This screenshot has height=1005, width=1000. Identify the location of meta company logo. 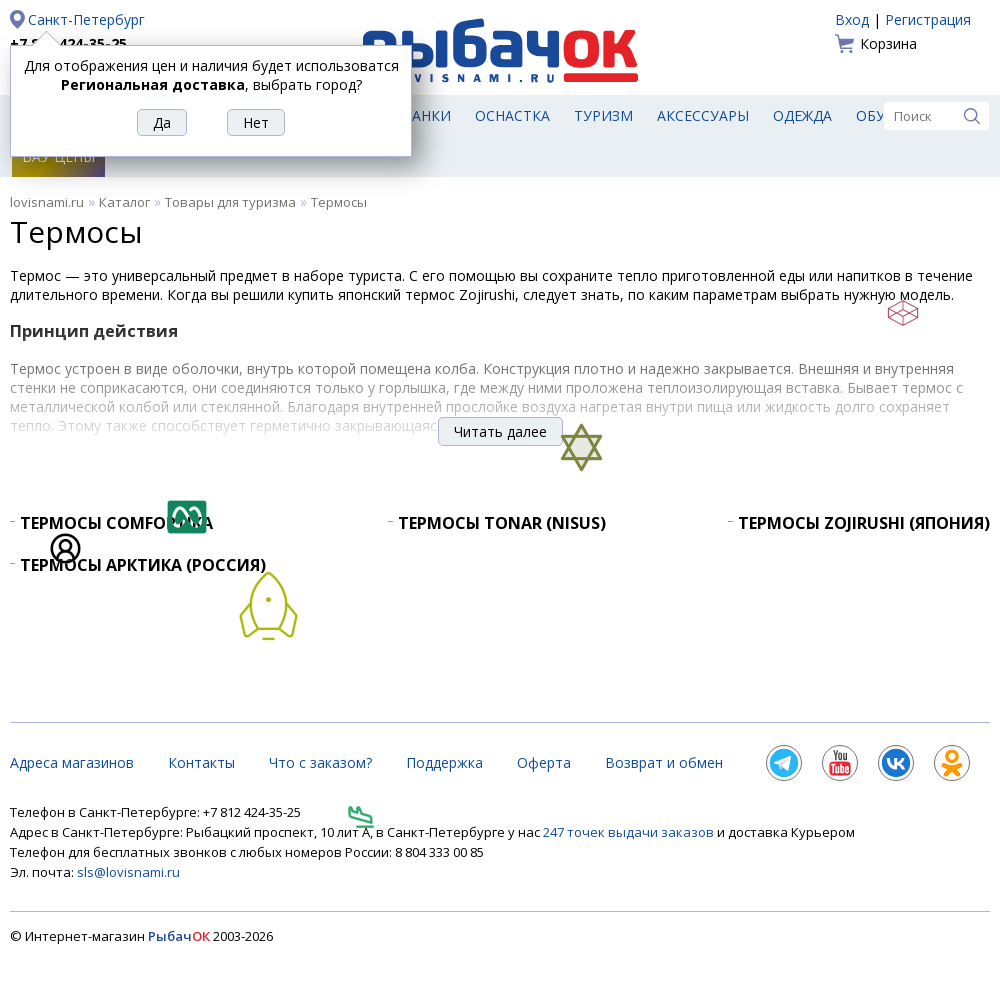
(187, 517).